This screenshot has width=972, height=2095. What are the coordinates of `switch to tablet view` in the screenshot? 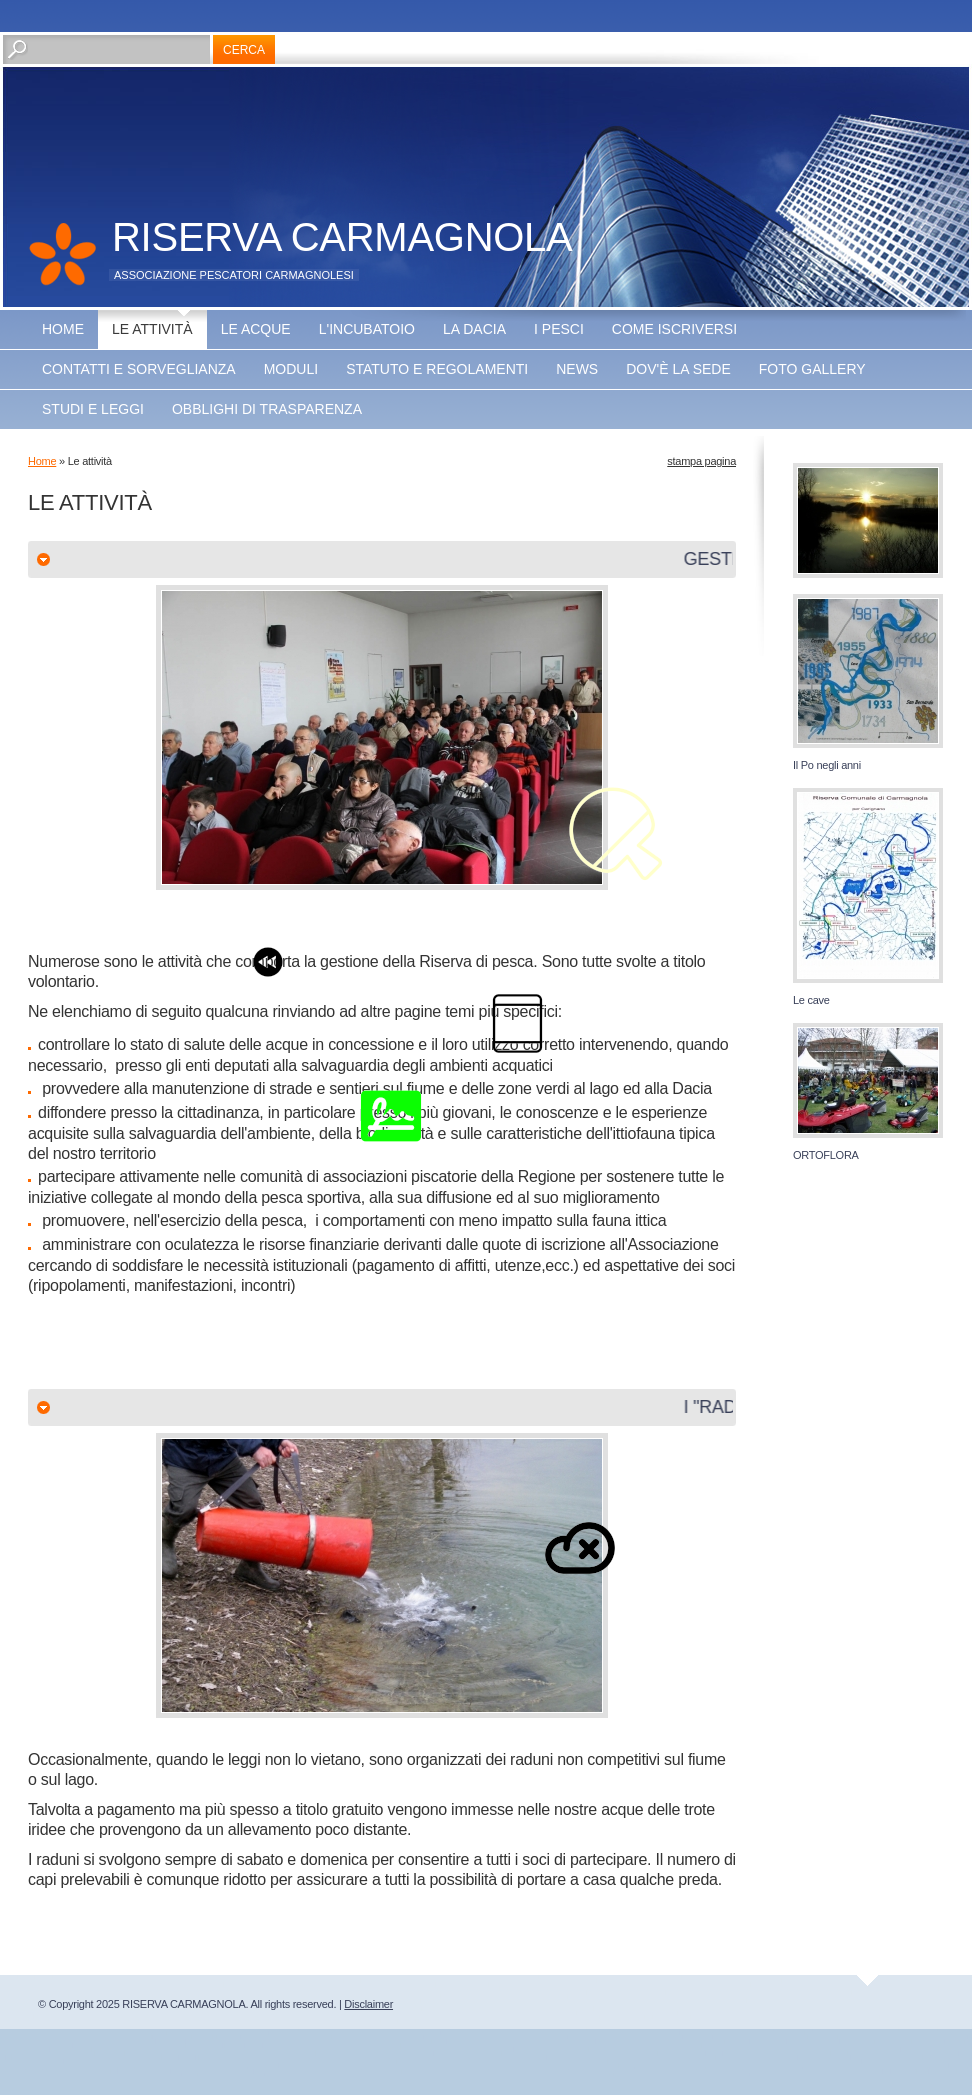 It's located at (517, 1023).